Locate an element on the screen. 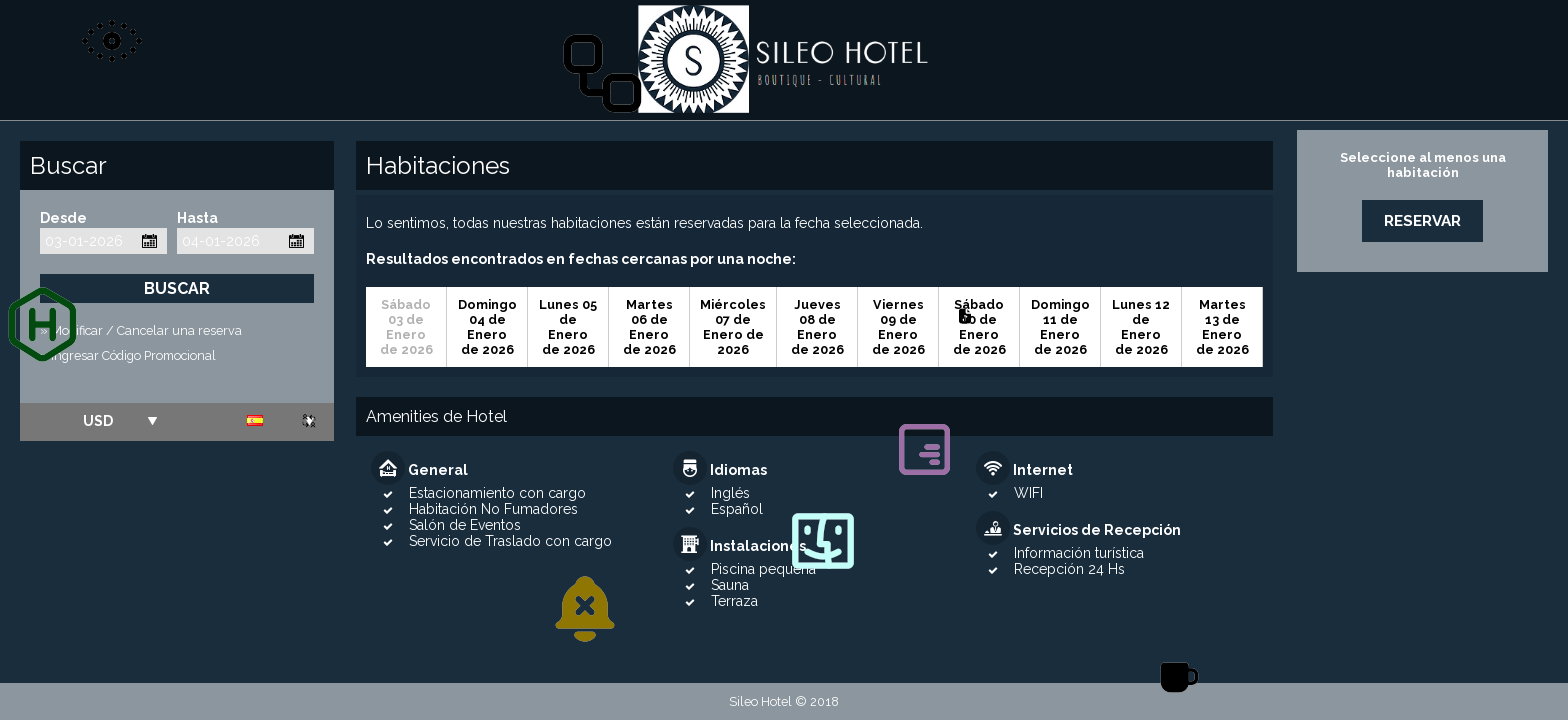  align content to bottom-right of container is located at coordinates (924, 449).